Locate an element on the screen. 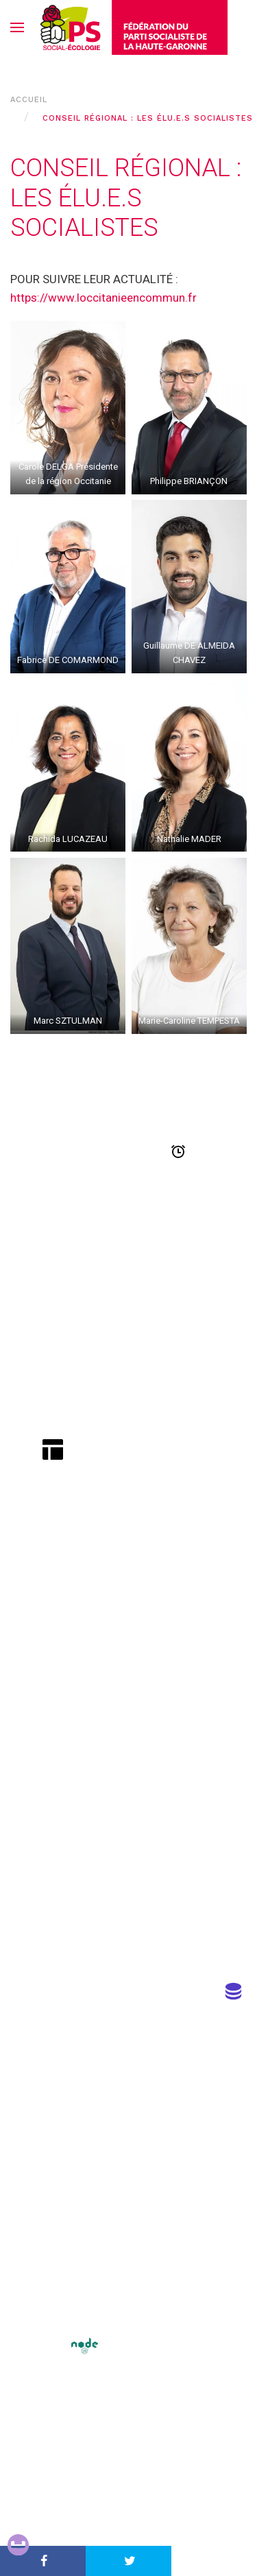 The height and width of the screenshot is (2576, 257). node.js logo indicating a javascript runtime environment is located at coordinates (84, 2346).